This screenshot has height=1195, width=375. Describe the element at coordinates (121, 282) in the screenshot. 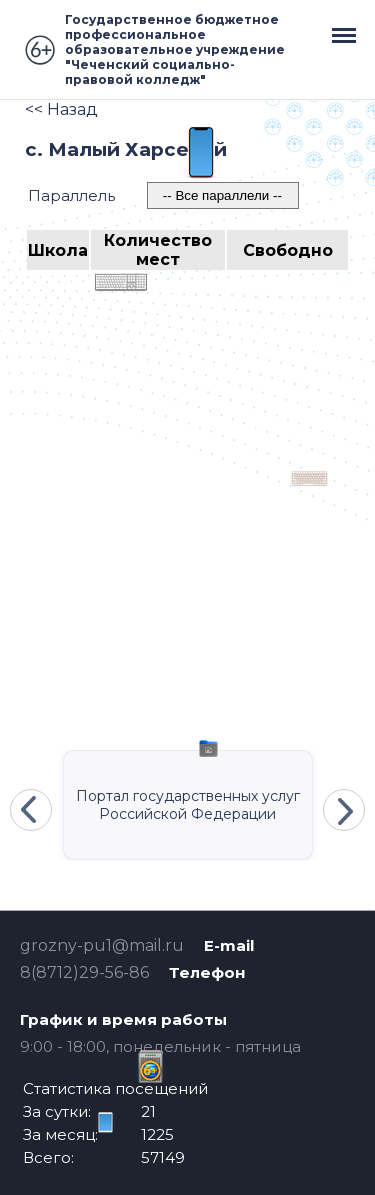

I see `connect an extended keyboard via bluetooth` at that location.